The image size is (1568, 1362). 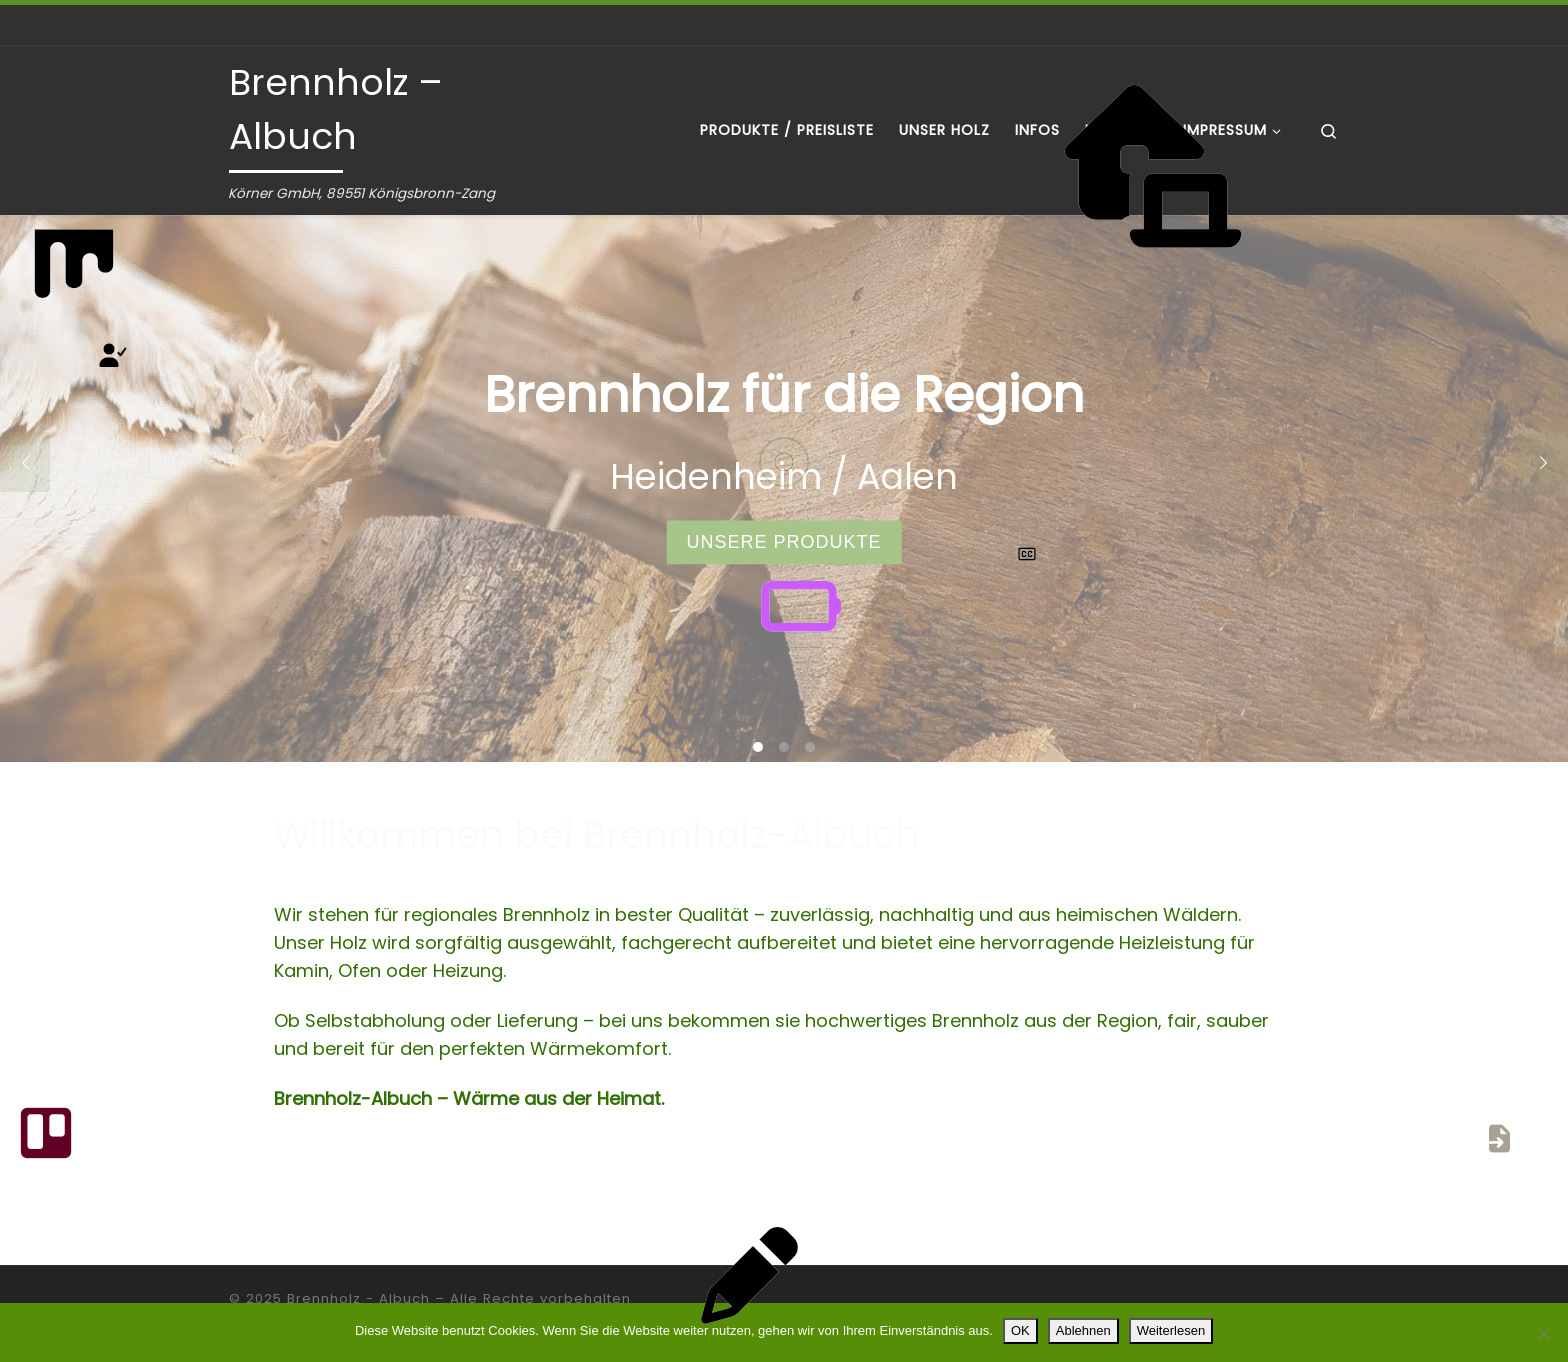 What do you see at coordinates (1153, 164) in the screenshot?
I see `work from home or remote work mode` at bounding box center [1153, 164].